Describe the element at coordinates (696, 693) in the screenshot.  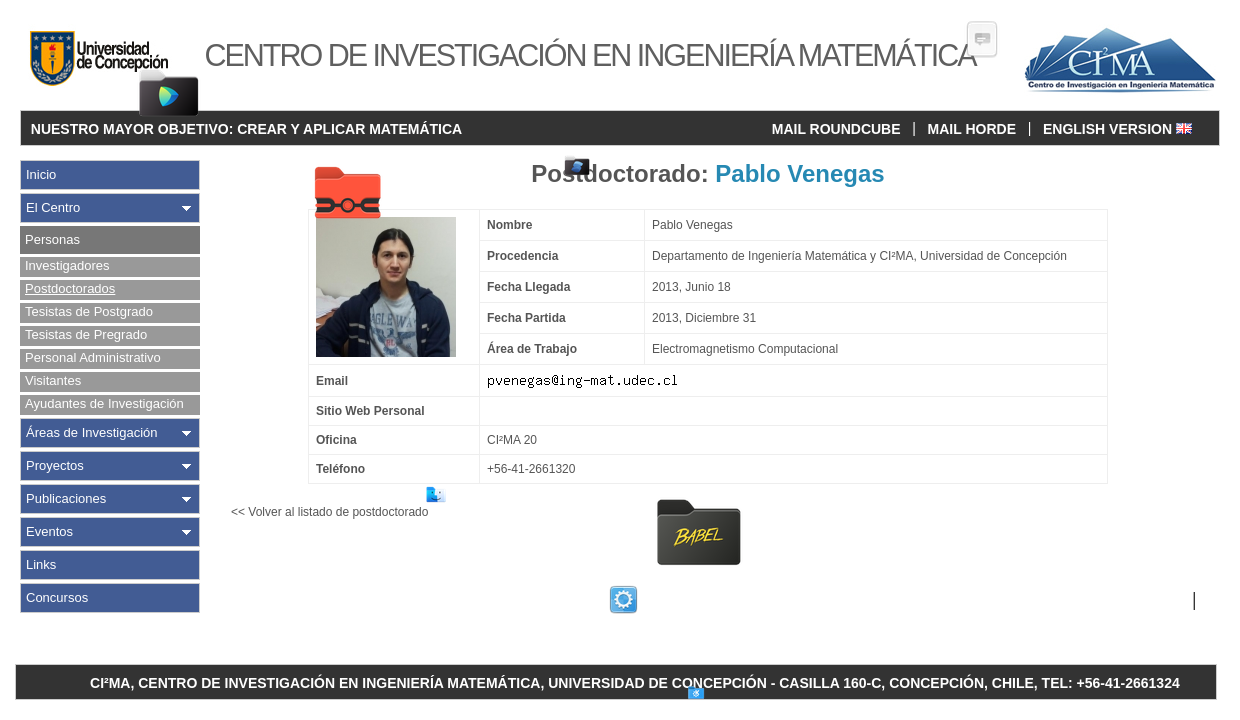
I see `open kde application files folder` at that location.